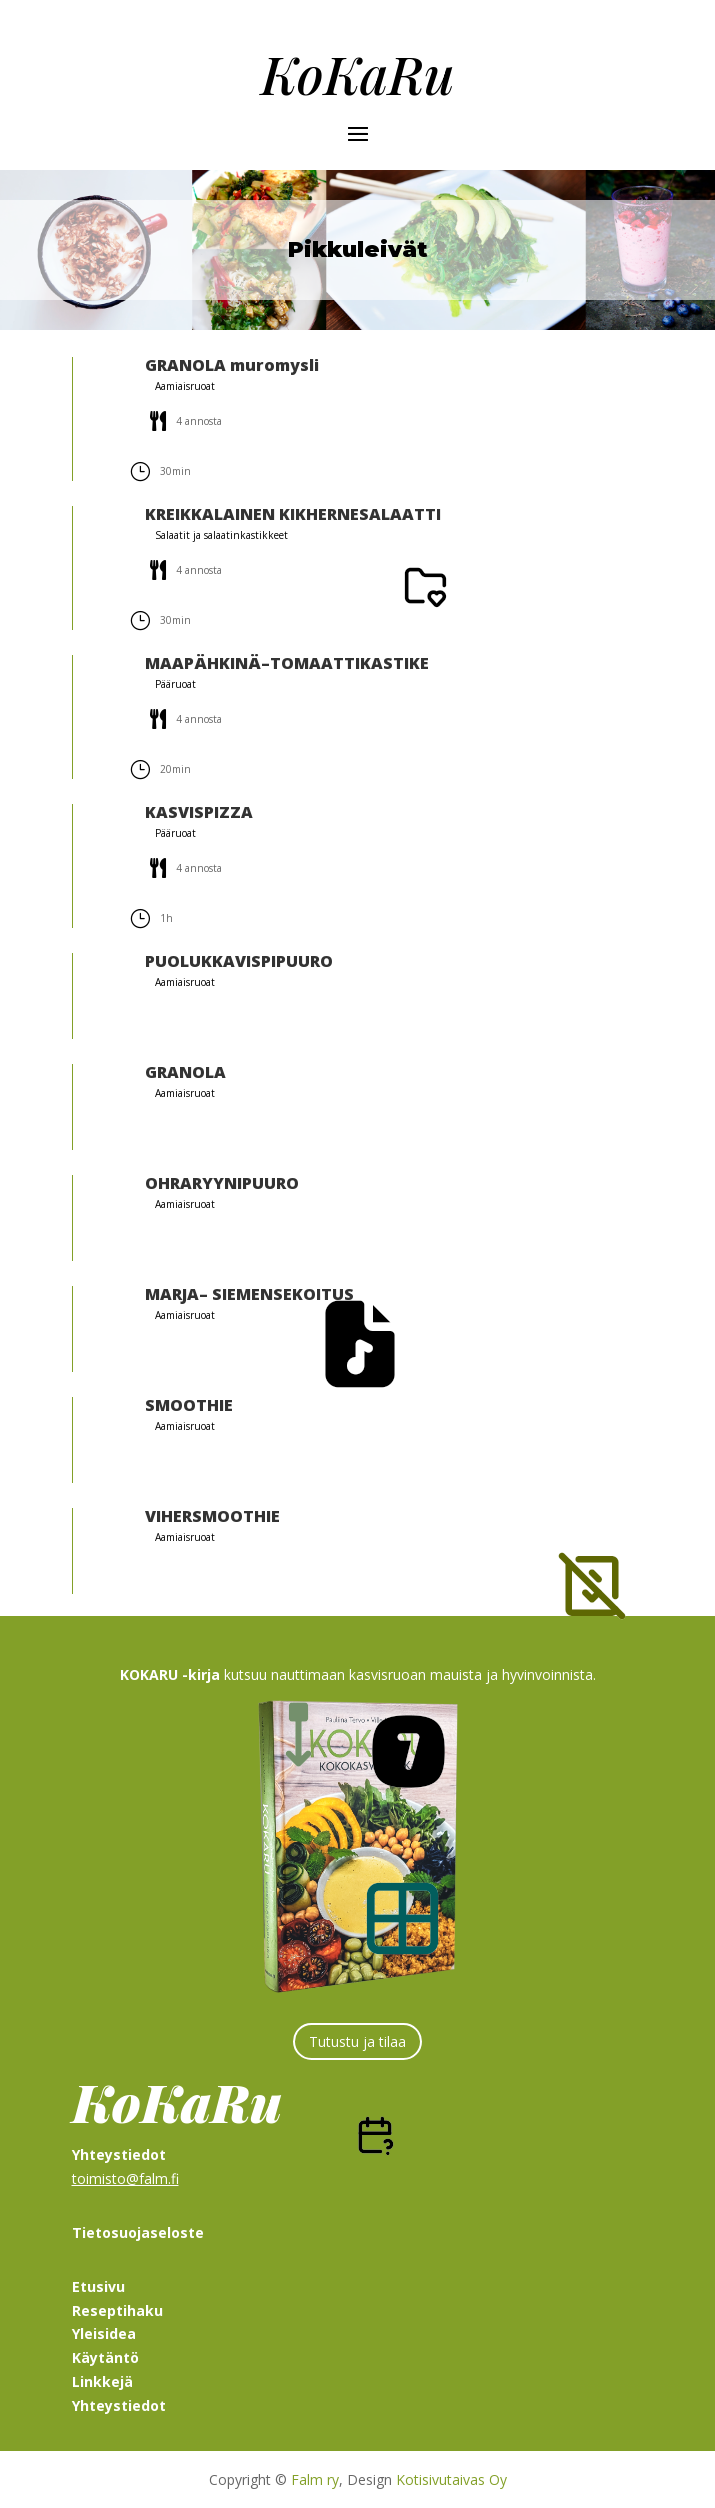  What do you see at coordinates (425, 586) in the screenshot?
I see `access your favorites folder` at bounding box center [425, 586].